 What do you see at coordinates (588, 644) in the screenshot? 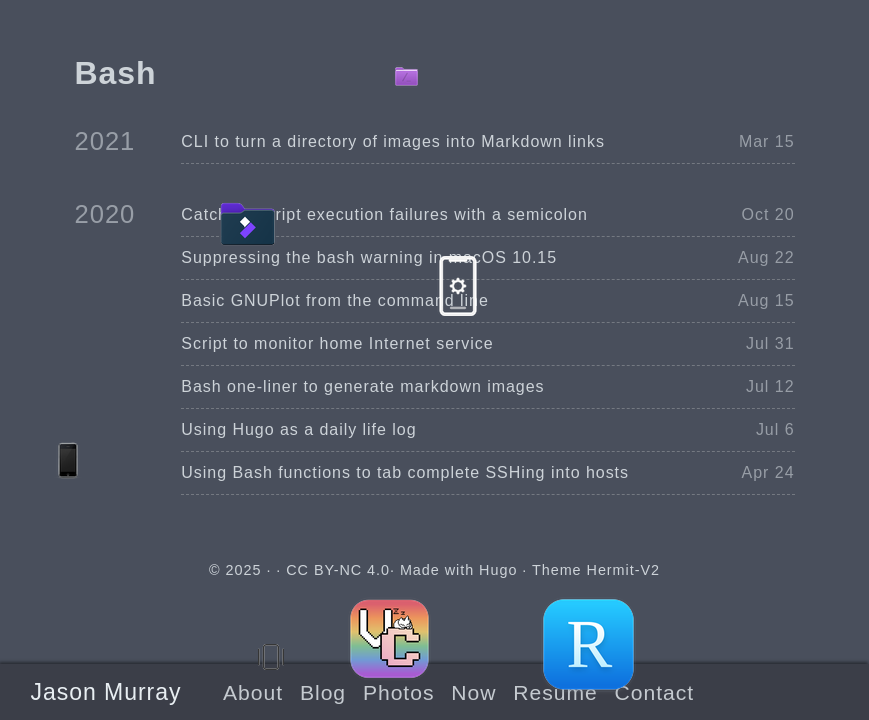
I see `open RStudio application` at bounding box center [588, 644].